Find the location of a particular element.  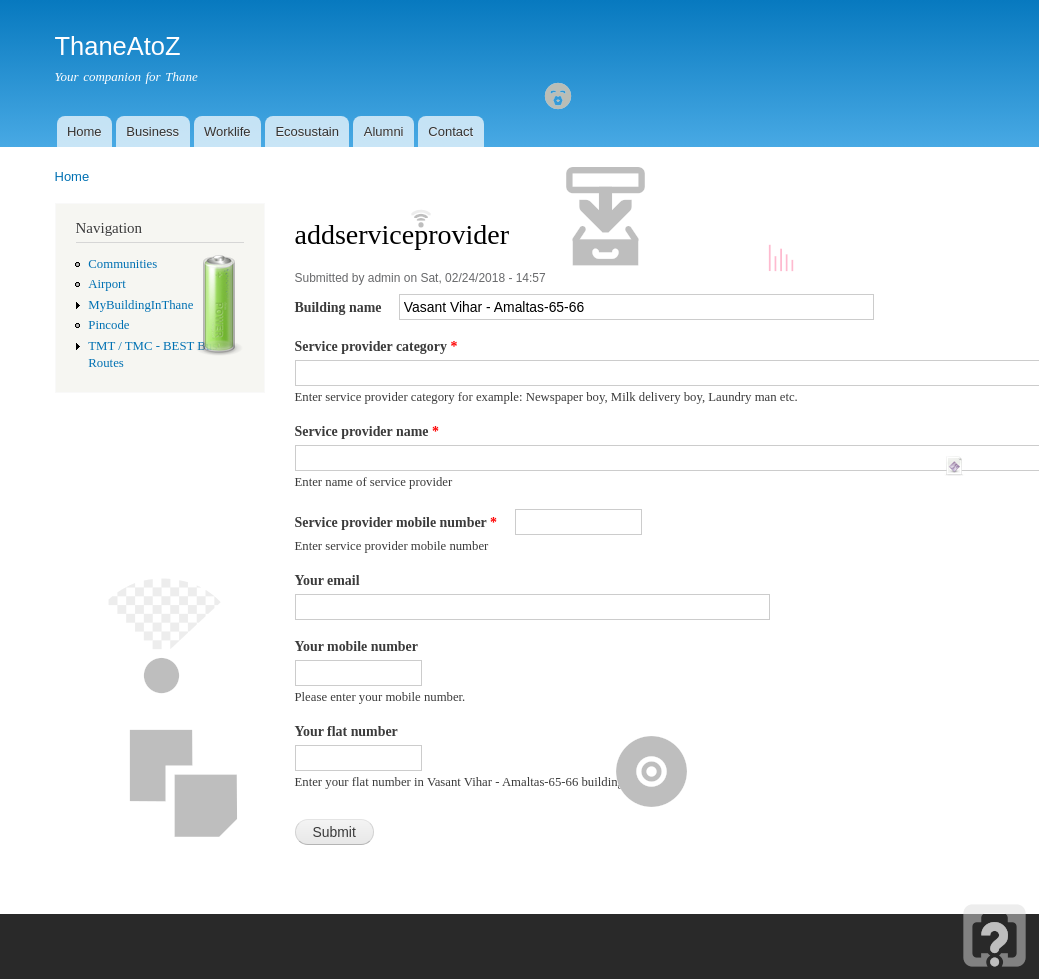

save document to a new location is located at coordinates (605, 219).